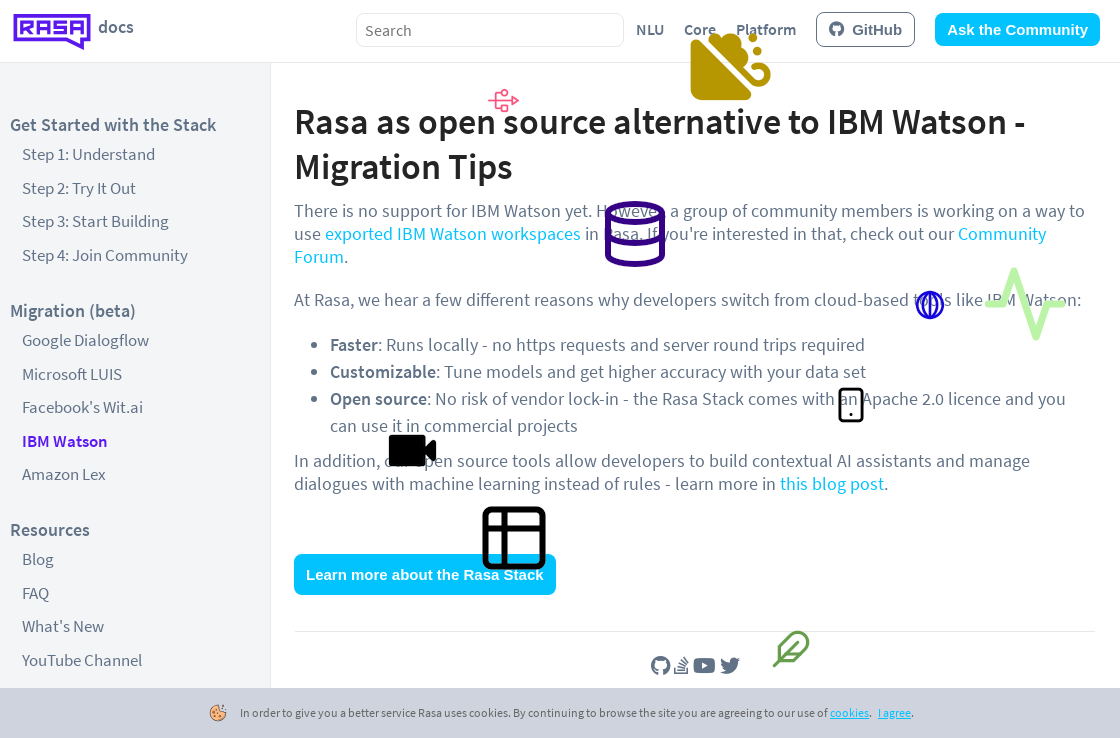 Image resolution: width=1120 pixels, height=738 pixels. What do you see at coordinates (730, 64) in the screenshot?
I see `indicates avalanche warning or hazard` at bounding box center [730, 64].